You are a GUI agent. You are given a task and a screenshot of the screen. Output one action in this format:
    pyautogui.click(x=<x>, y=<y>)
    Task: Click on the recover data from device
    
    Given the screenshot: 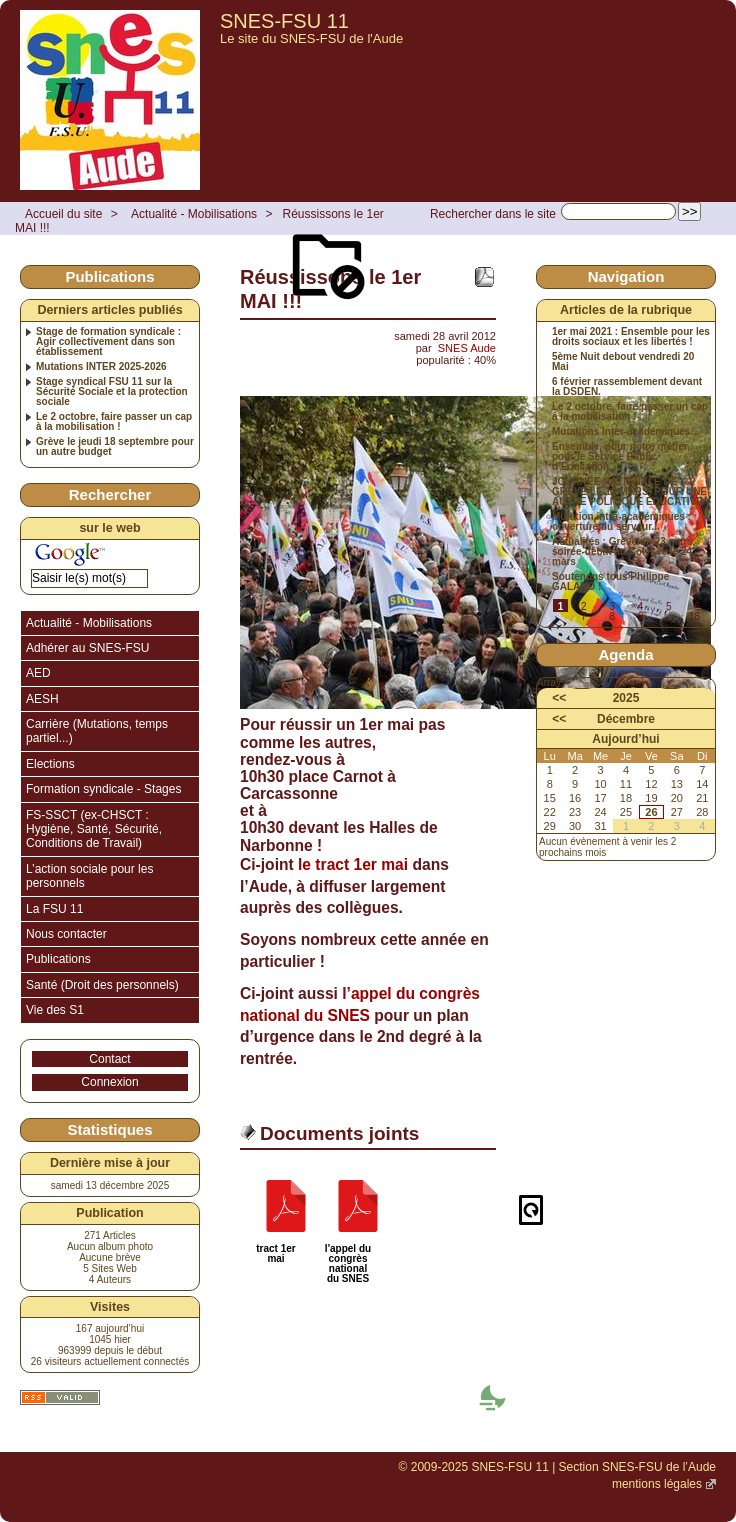 What is the action you would take?
    pyautogui.click(x=531, y=1210)
    